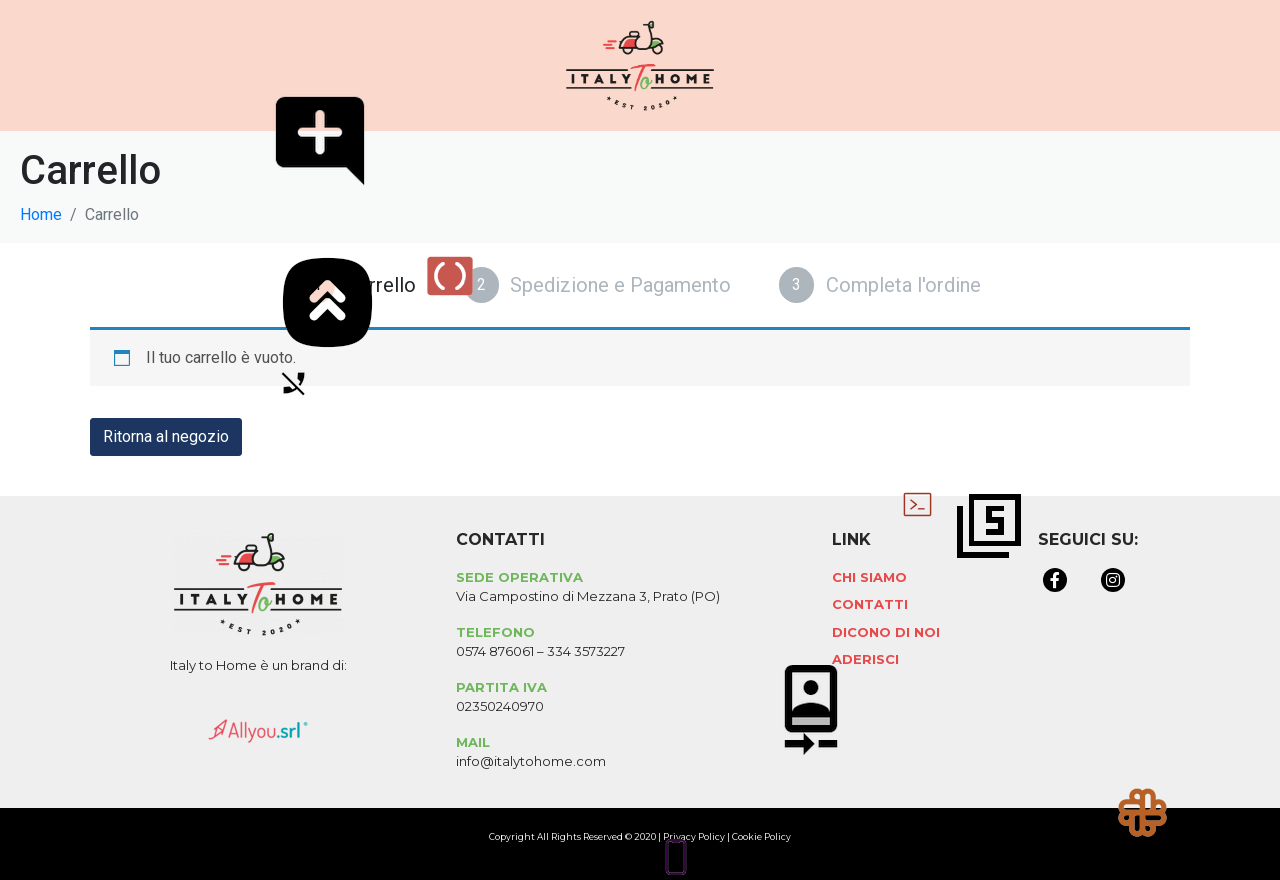 The image size is (1280, 880). Describe the element at coordinates (320, 141) in the screenshot. I see `add a new comment` at that location.